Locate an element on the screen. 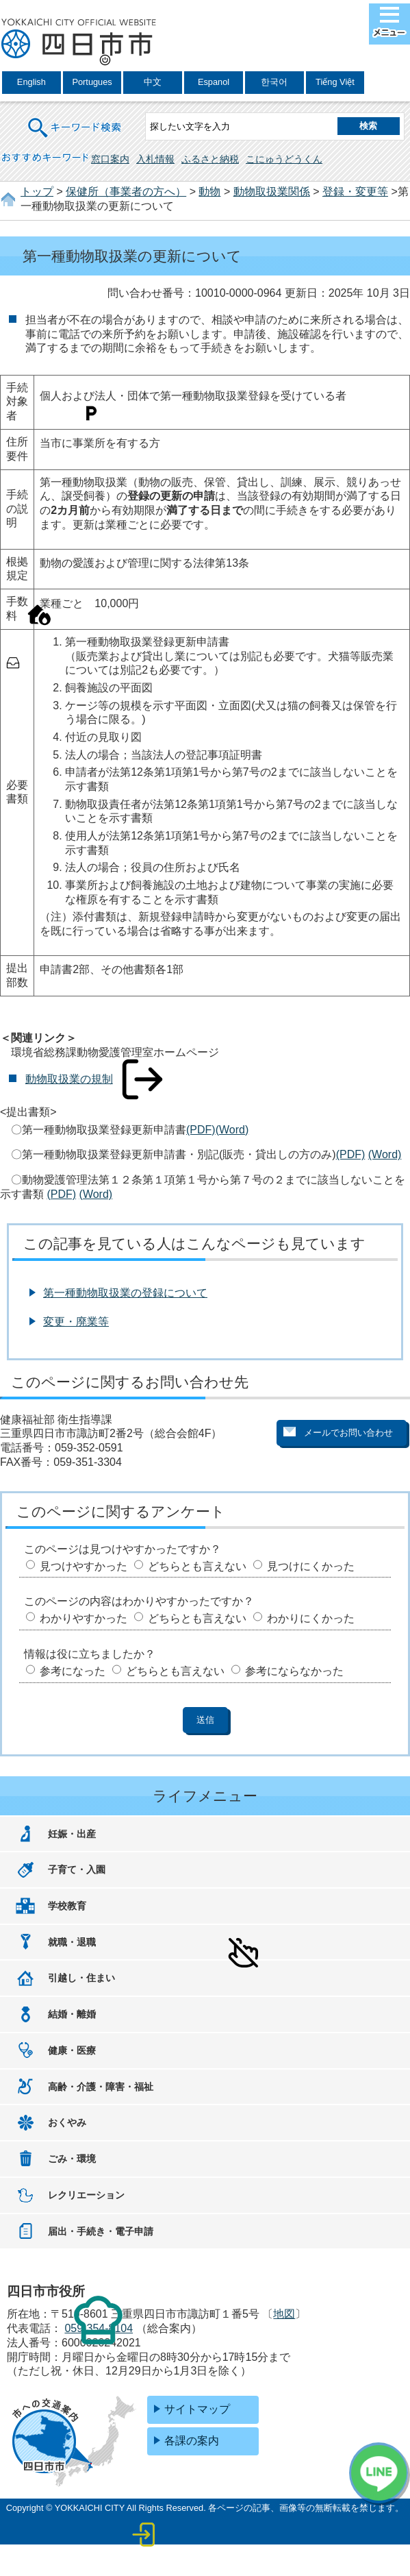  report a fire emergency at a residence is located at coordinates (38, 614).